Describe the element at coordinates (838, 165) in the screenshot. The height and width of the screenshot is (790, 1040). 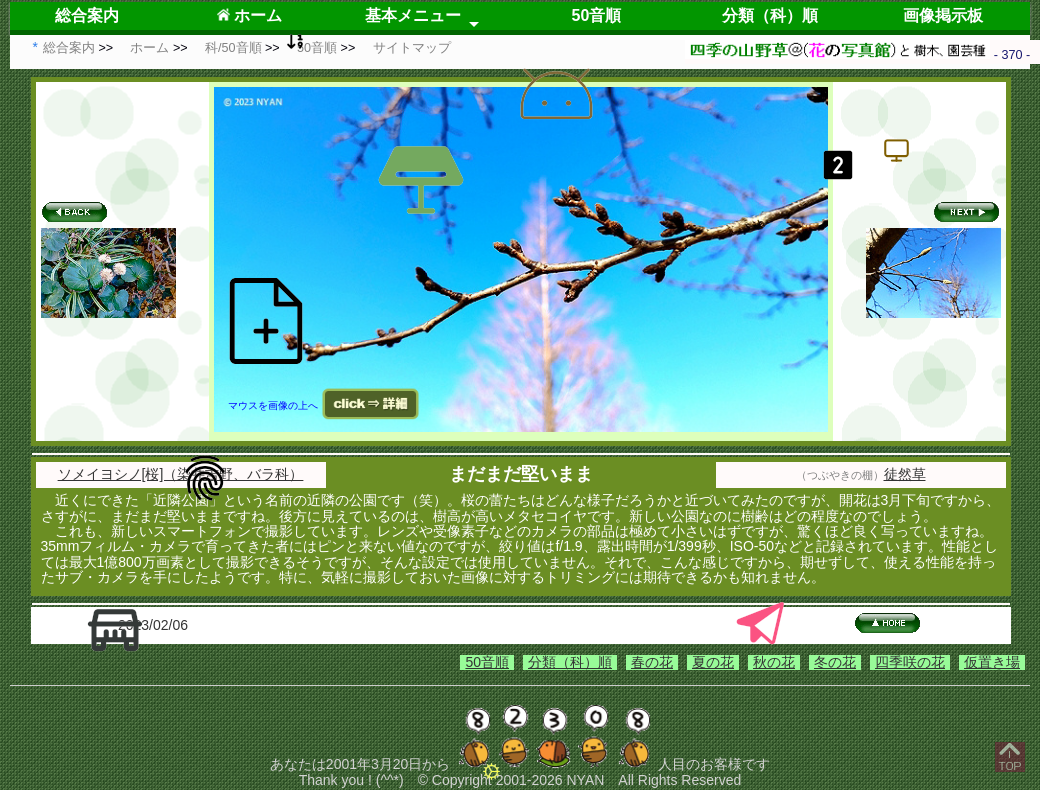
I see `indicates step two in a multi-step process` at that location.